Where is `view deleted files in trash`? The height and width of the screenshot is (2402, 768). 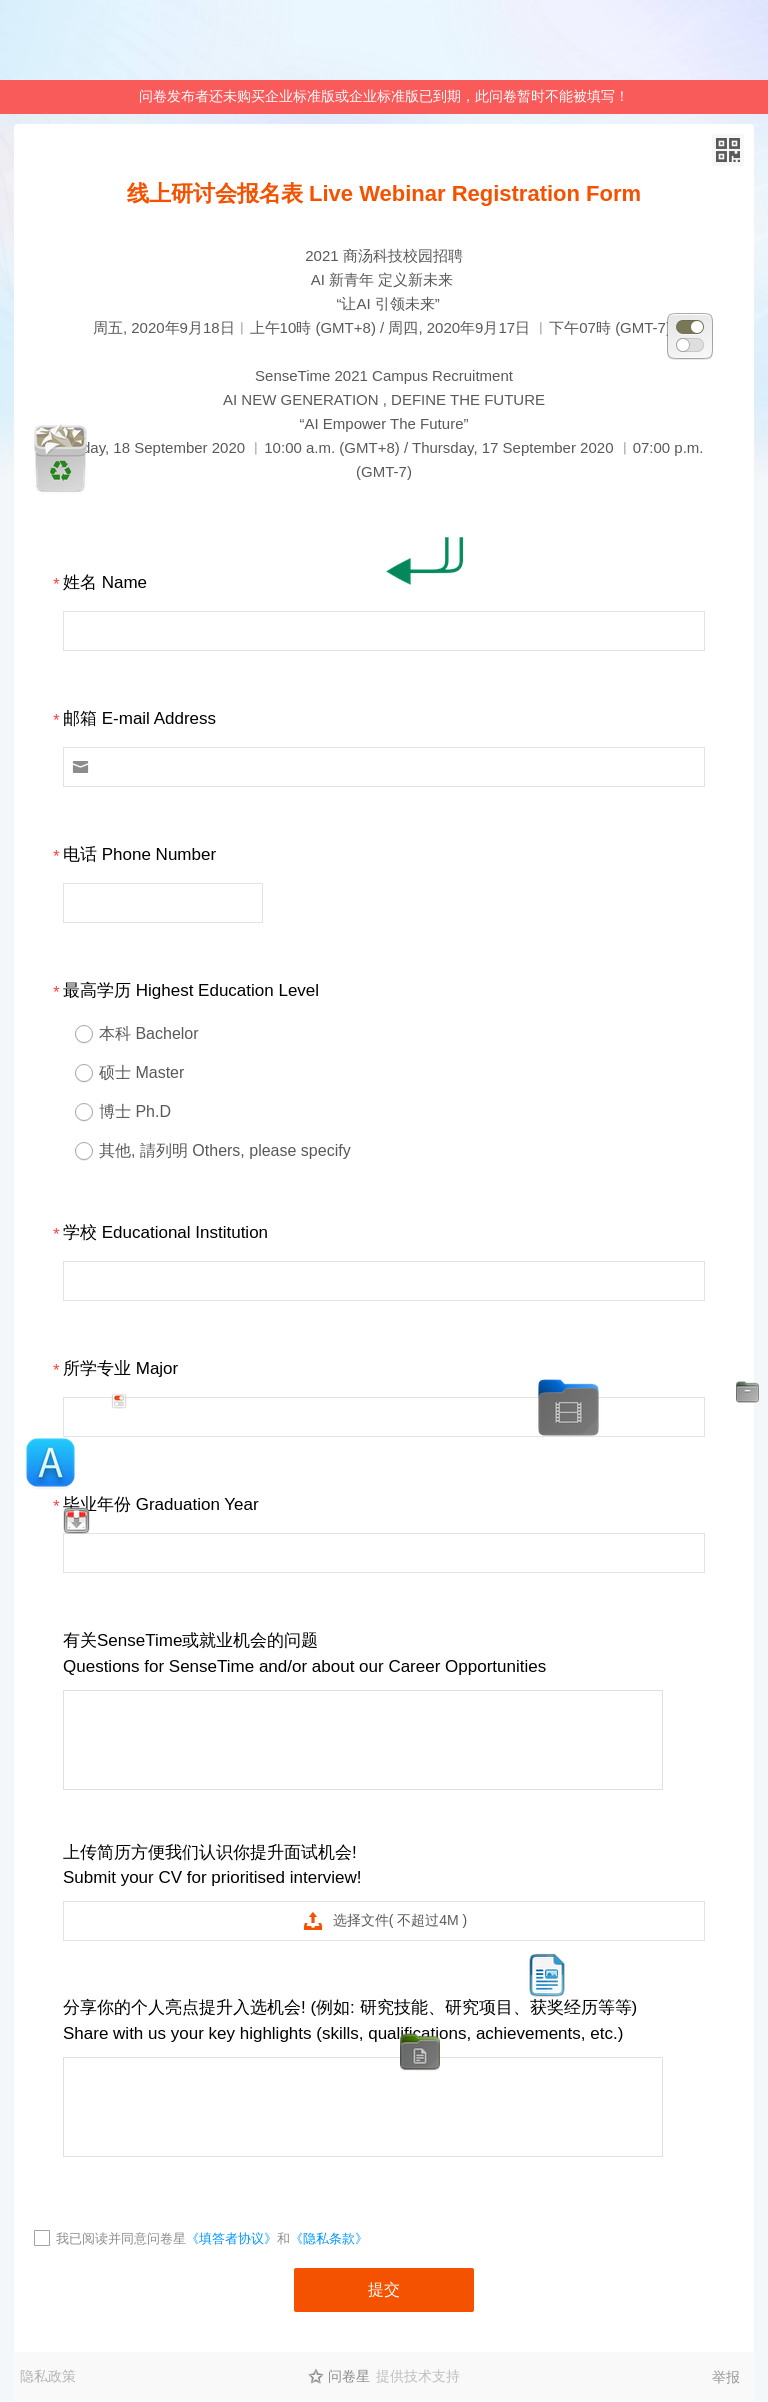
view deleted files in trash is located at coordinates (60, 458).